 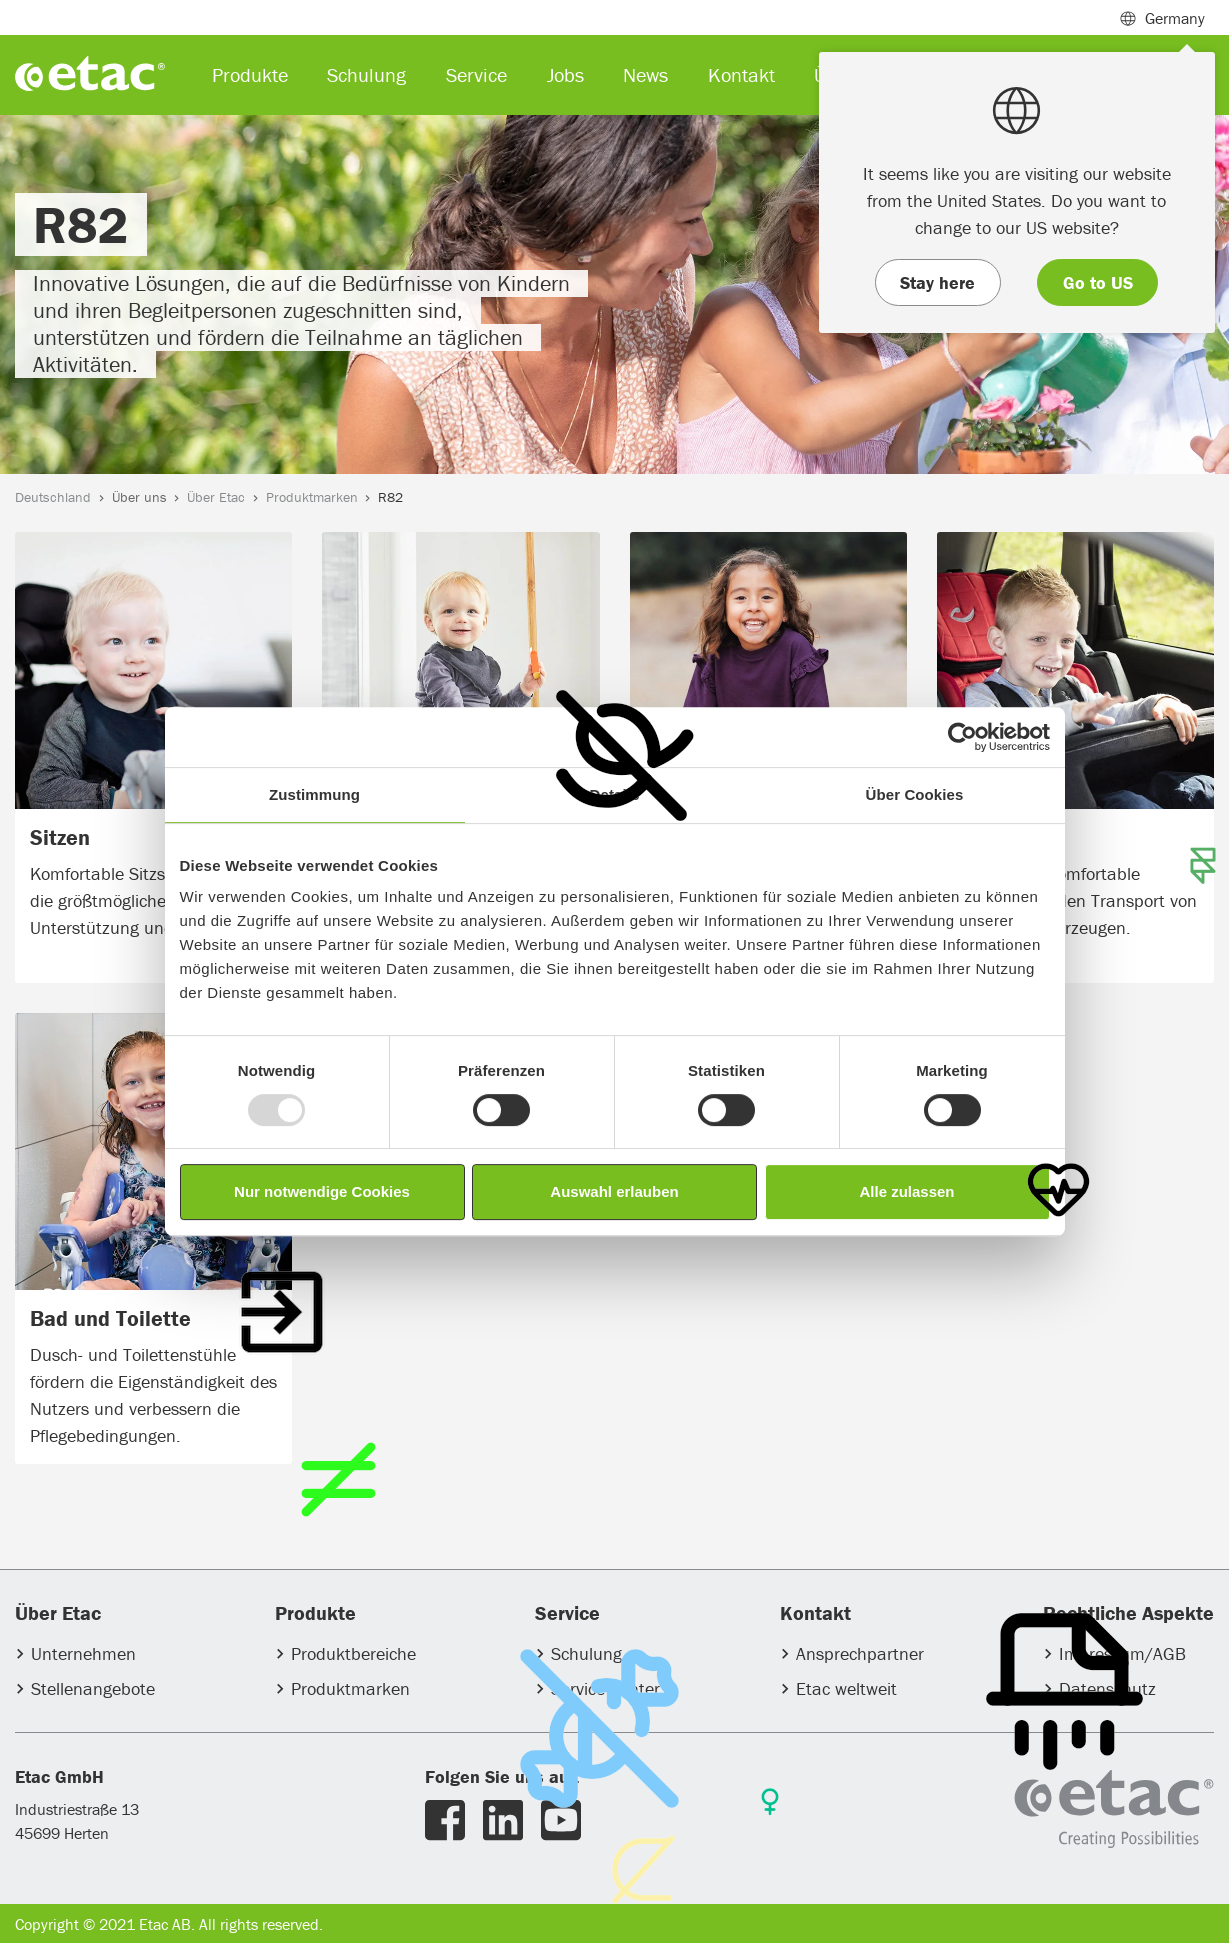 I want to click on disable candy crush notifications, so click(x=599, y=1728).